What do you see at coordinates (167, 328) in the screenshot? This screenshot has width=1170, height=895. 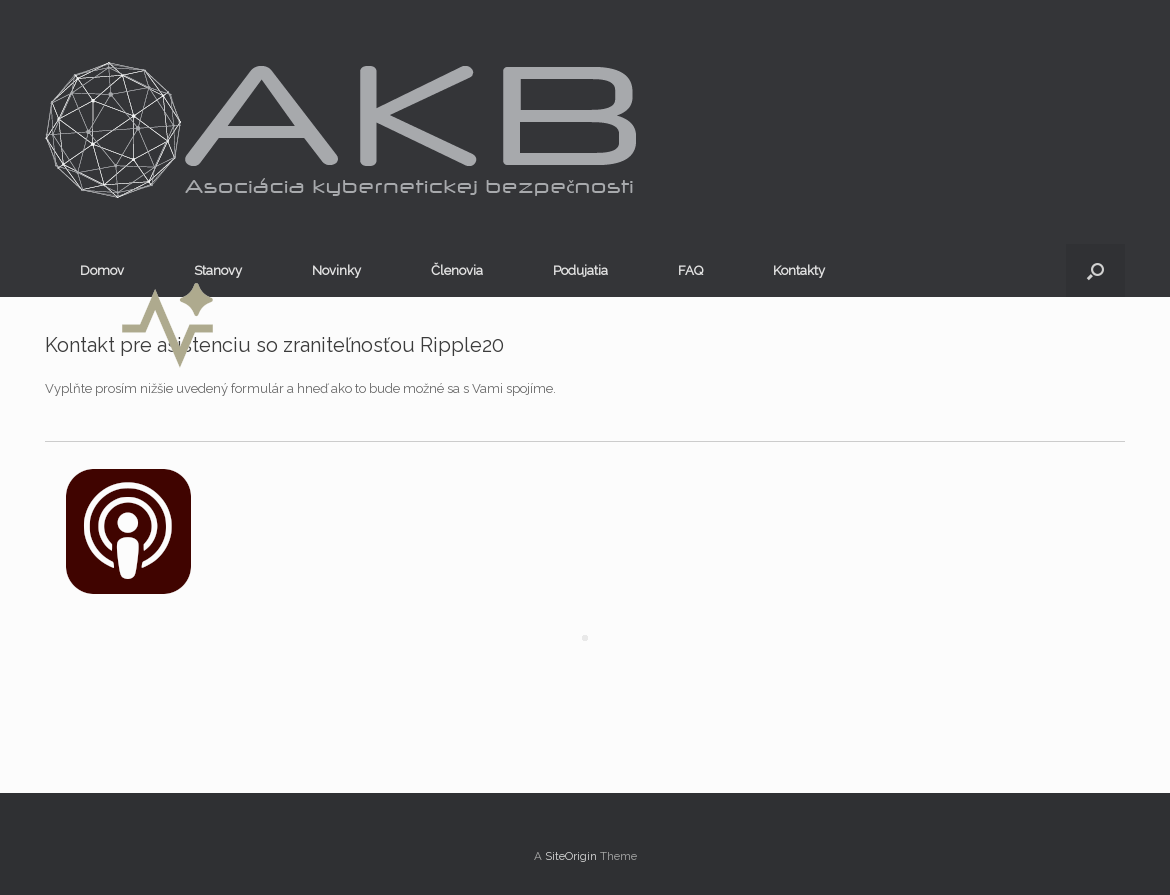 I see `access AI-powered health monitoring` at bounding box center [167, 328].